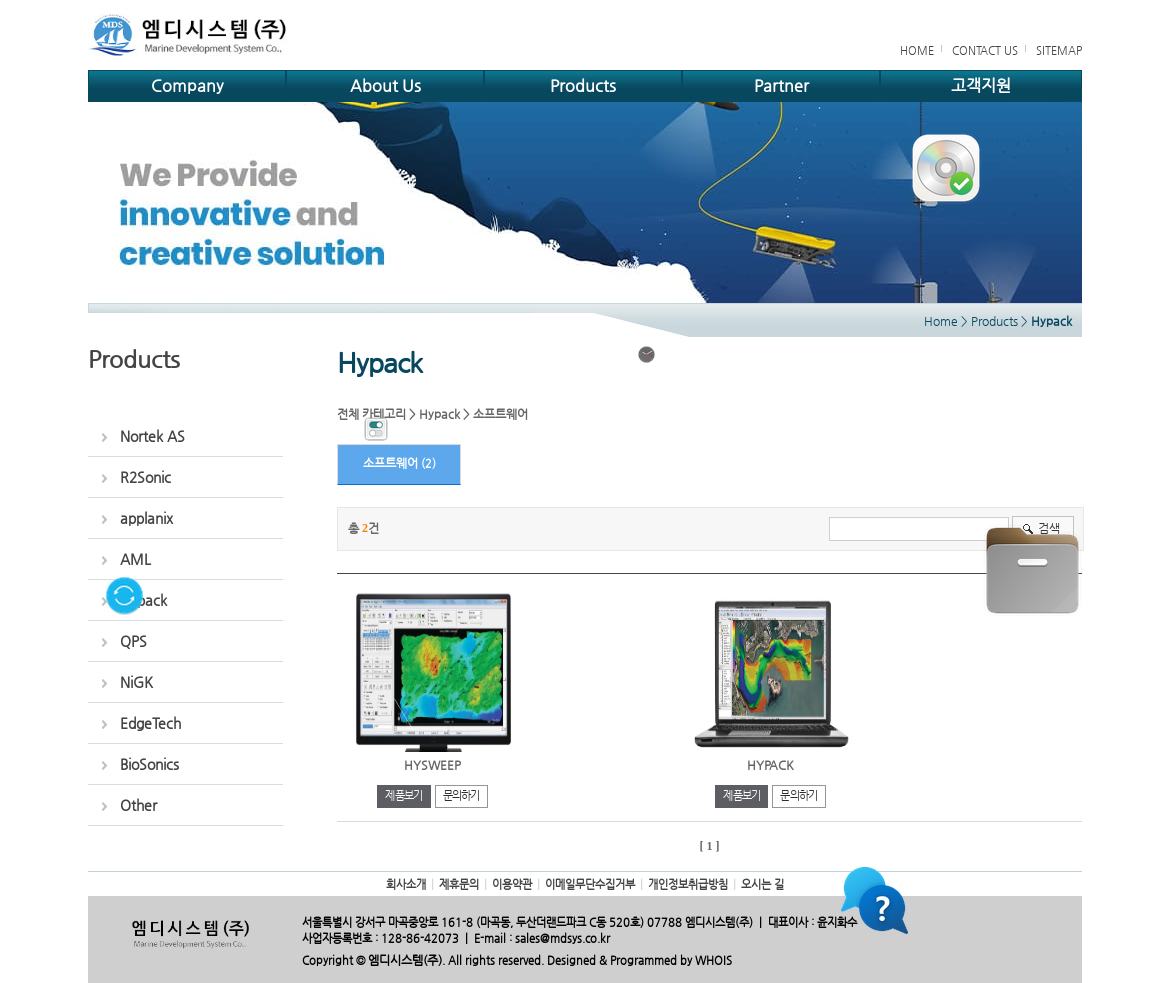 The image size is (1170, 983). I want to click on open the clocks application, so click(646, 354).